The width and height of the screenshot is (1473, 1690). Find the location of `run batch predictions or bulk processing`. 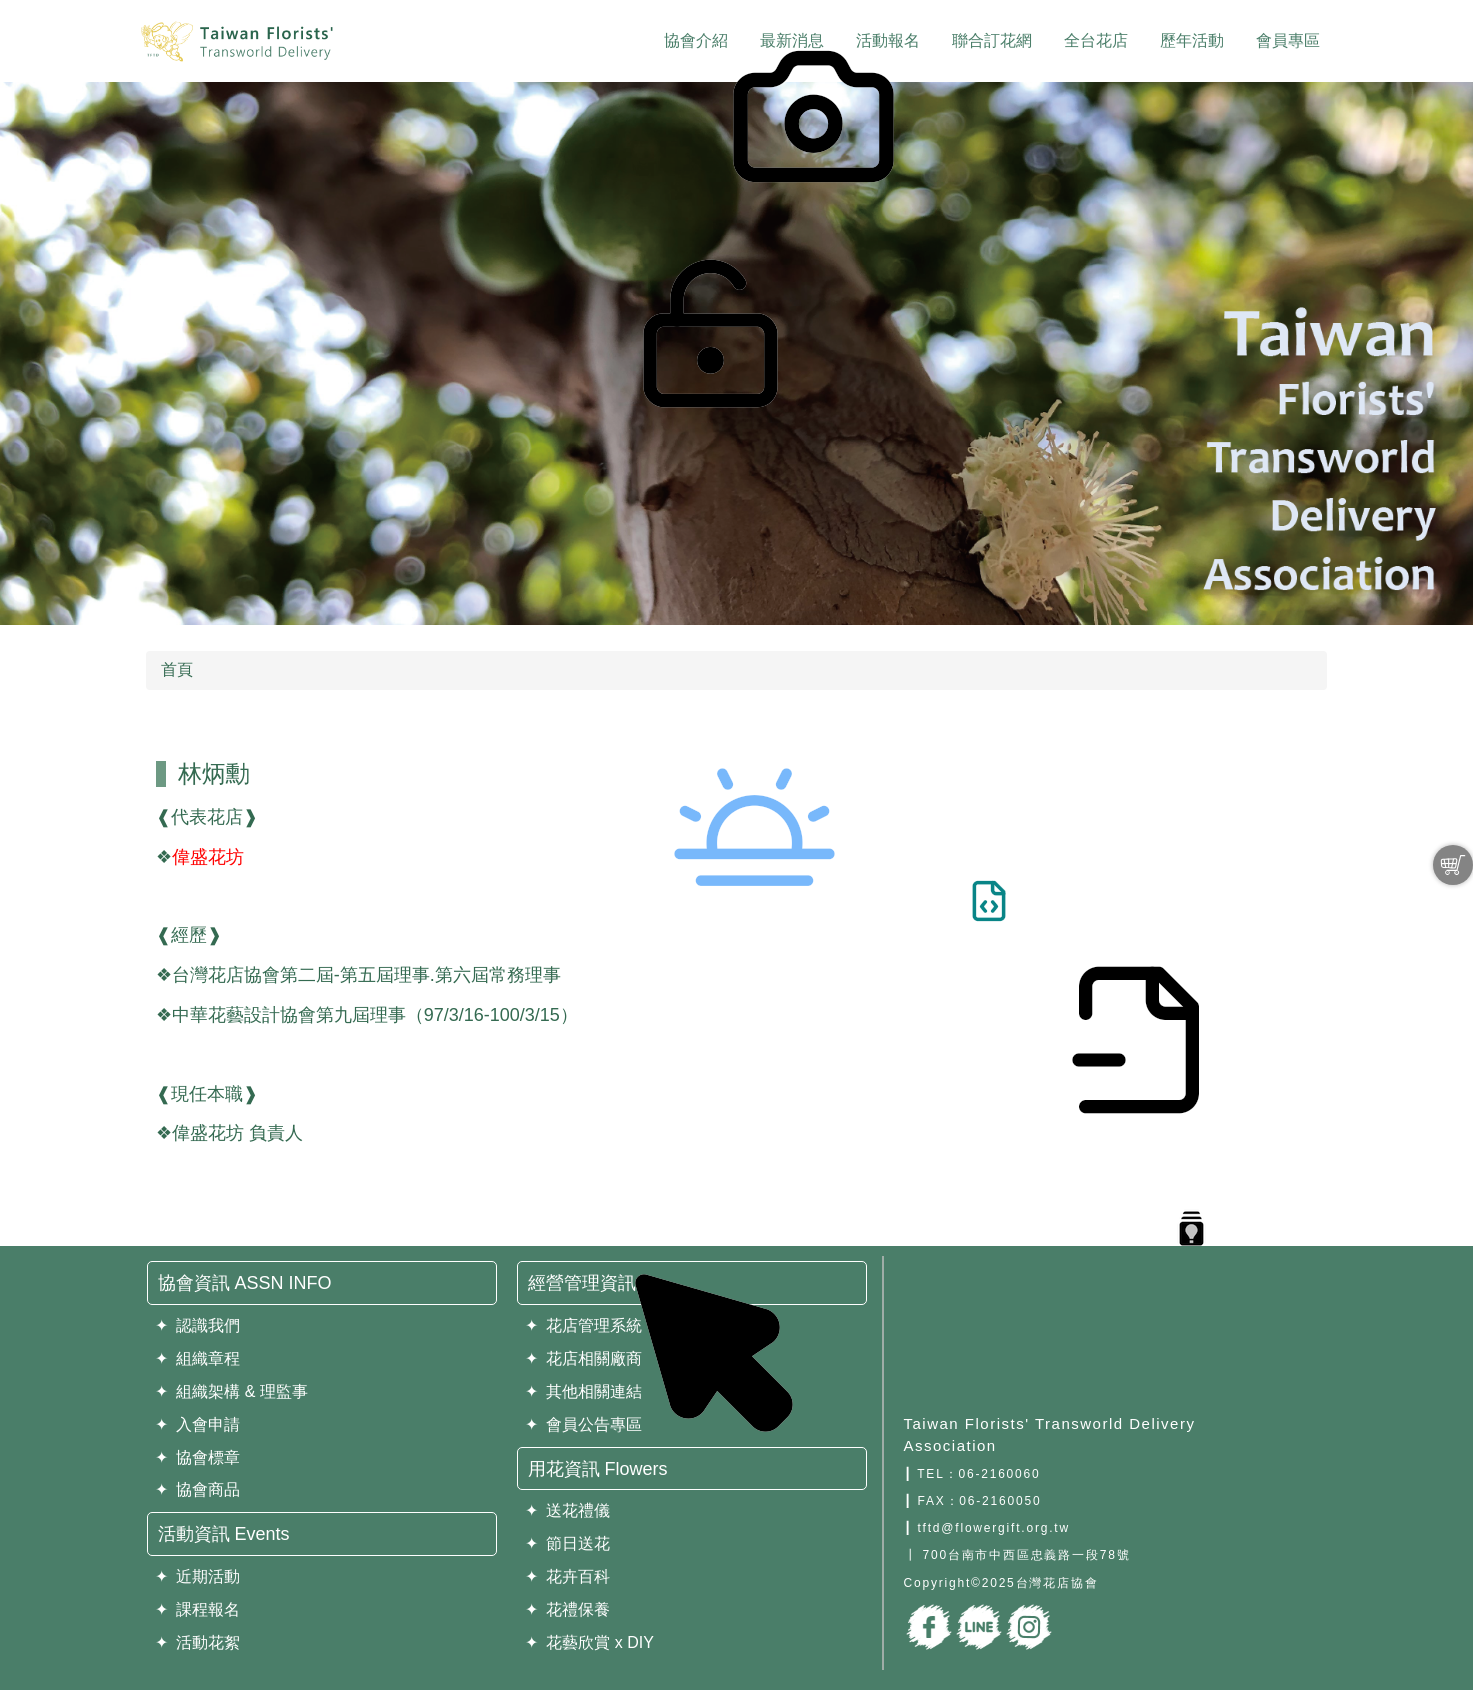

run batch predictions or bulk processing is located at coordinates (1191, 1228).